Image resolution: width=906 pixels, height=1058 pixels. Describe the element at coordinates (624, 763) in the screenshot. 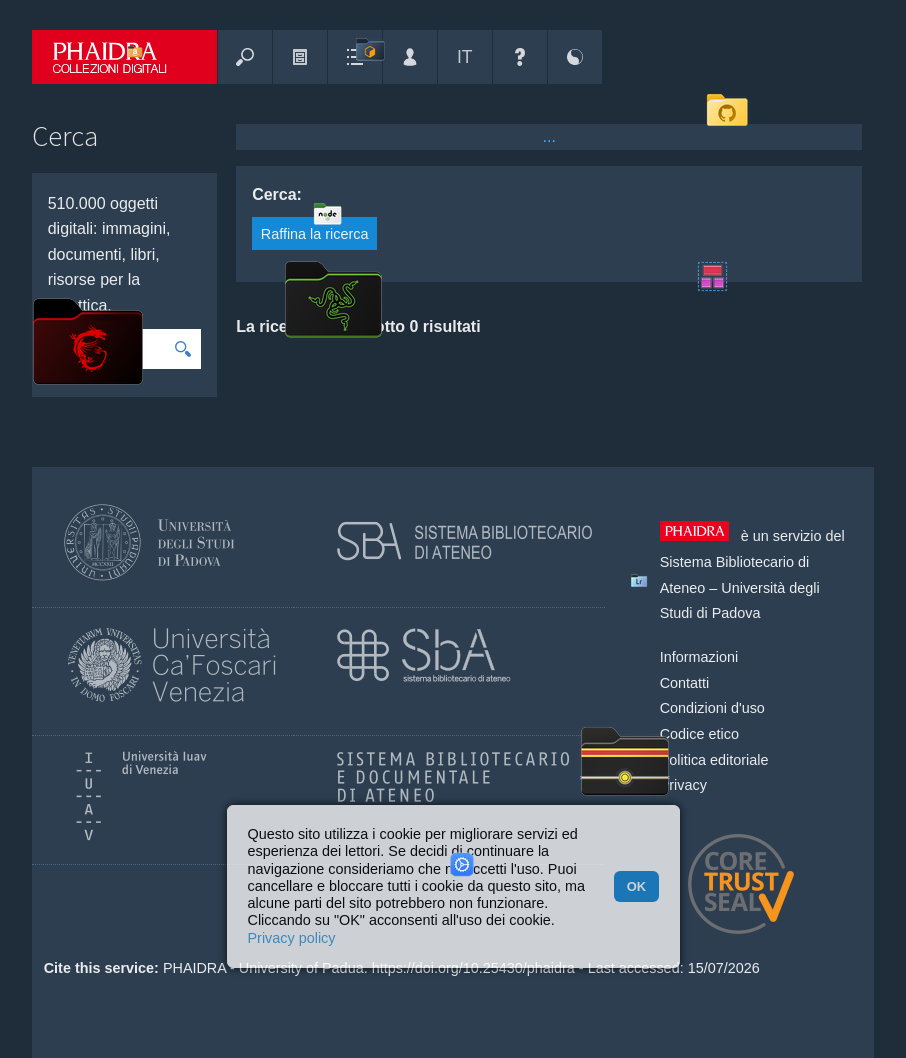

I see `folder for pokémon luxury ball collection or related game files` at that location.